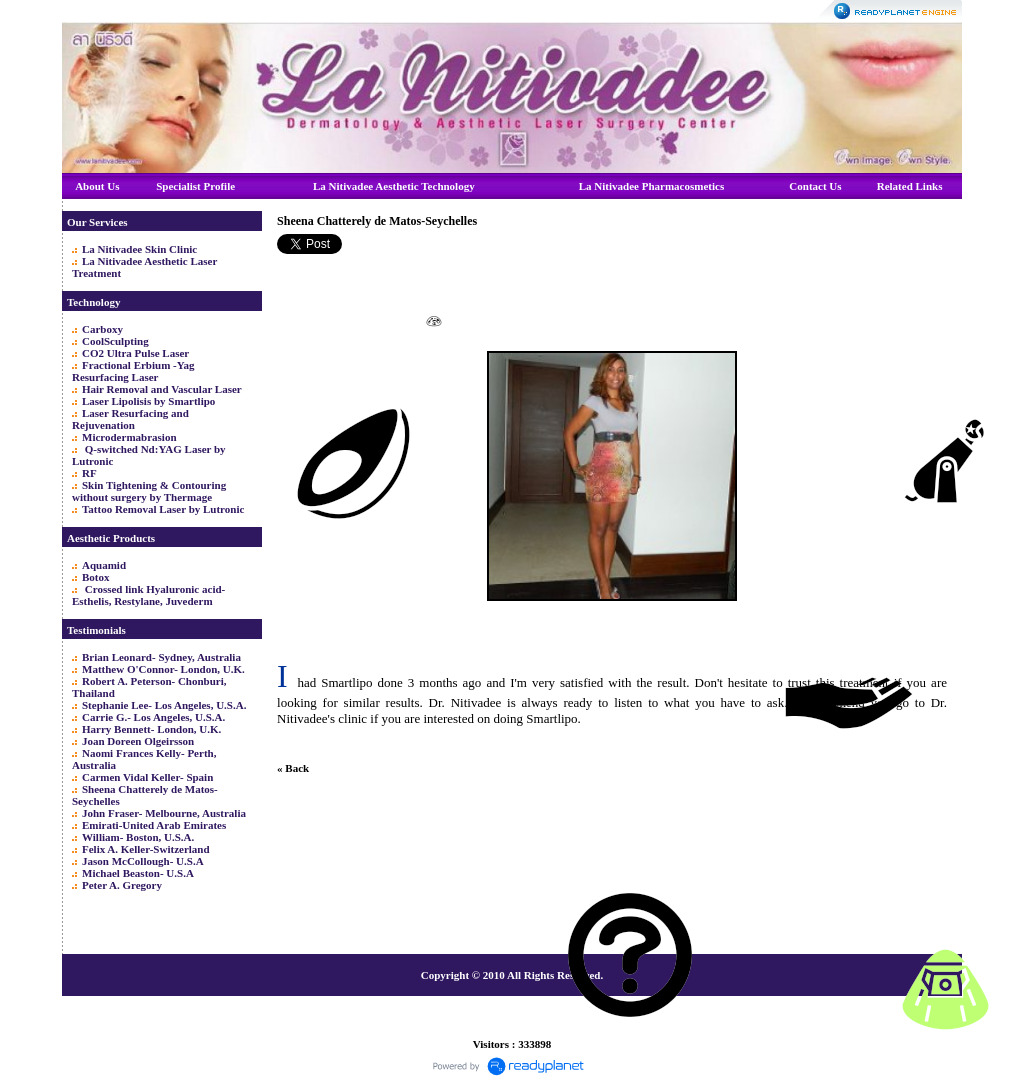 This screenshot has height=1083, width=1024. I want to click on view space mission or spacecraft content, so click(945, 989).